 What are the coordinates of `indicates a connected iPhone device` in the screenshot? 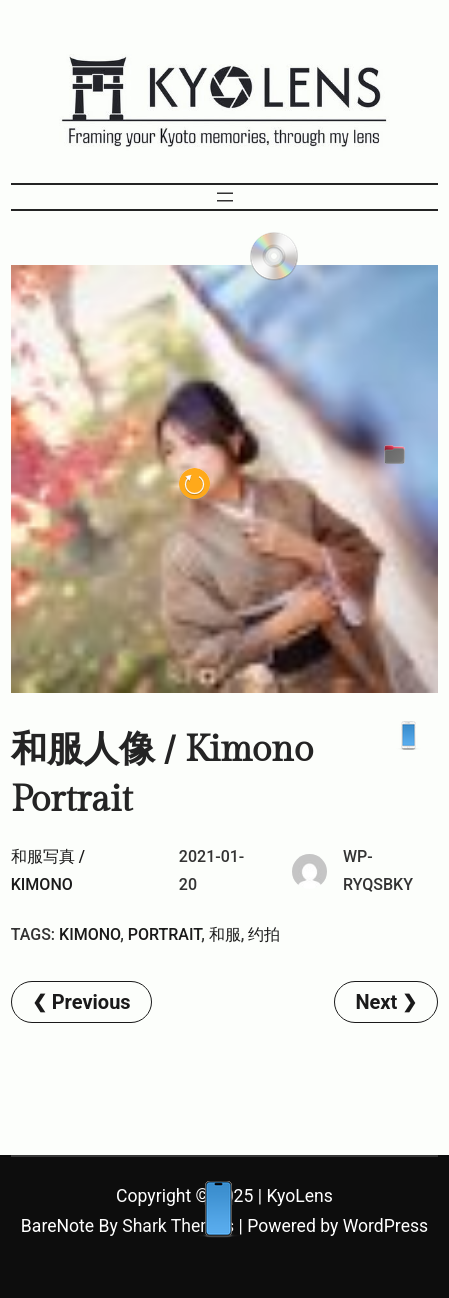 It's located at (408, 735).